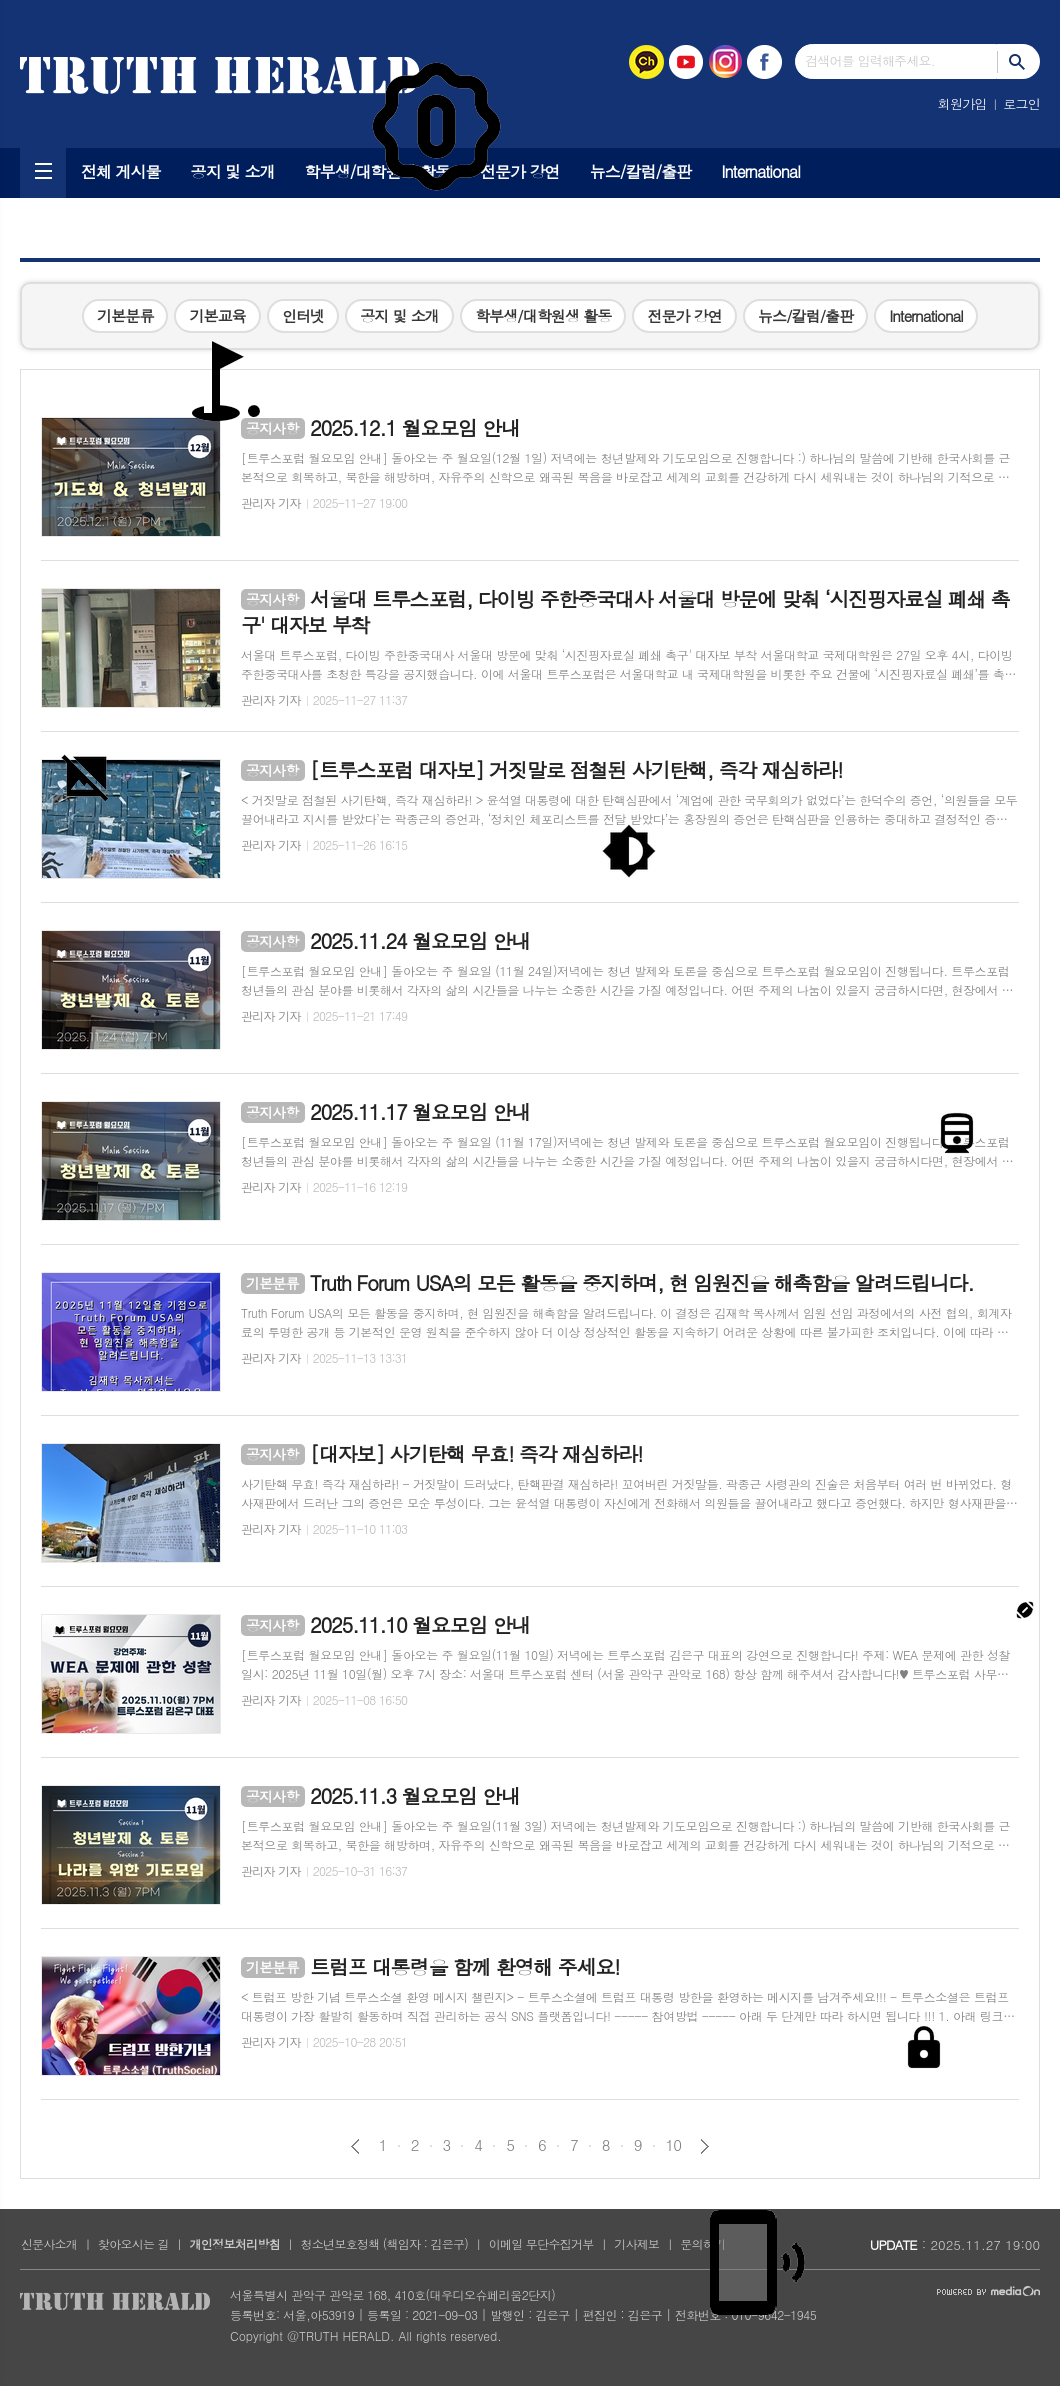 This screenshot has width=1060, height=2386. Describe the element at coordinates (957, 1135) in the screenshot. I see `get railway or train directions` at that location.